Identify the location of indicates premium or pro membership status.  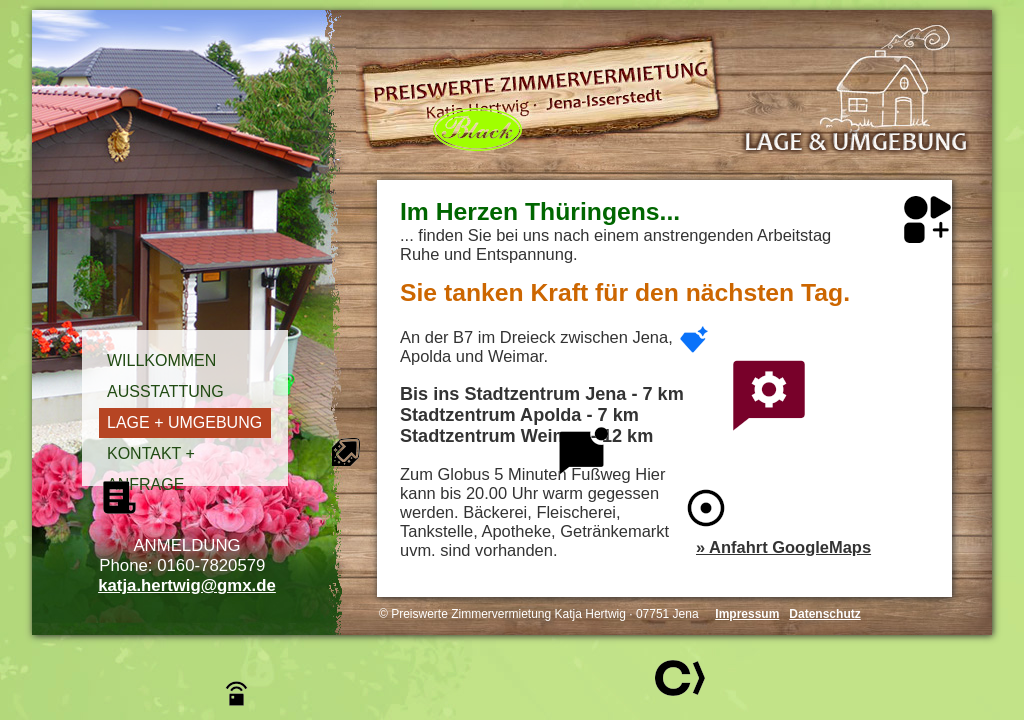
(694, 340).